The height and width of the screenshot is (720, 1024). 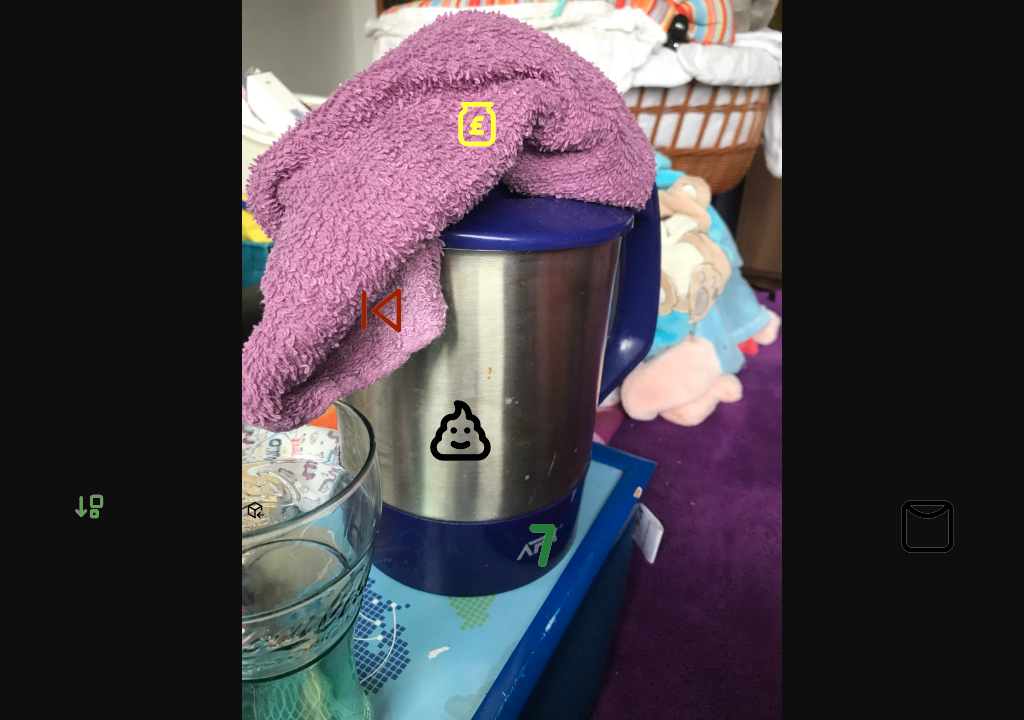 What do you see at coordinates (255, 510) in the screenshot?
I see `import a package or module` at bounding box center [255, 510].